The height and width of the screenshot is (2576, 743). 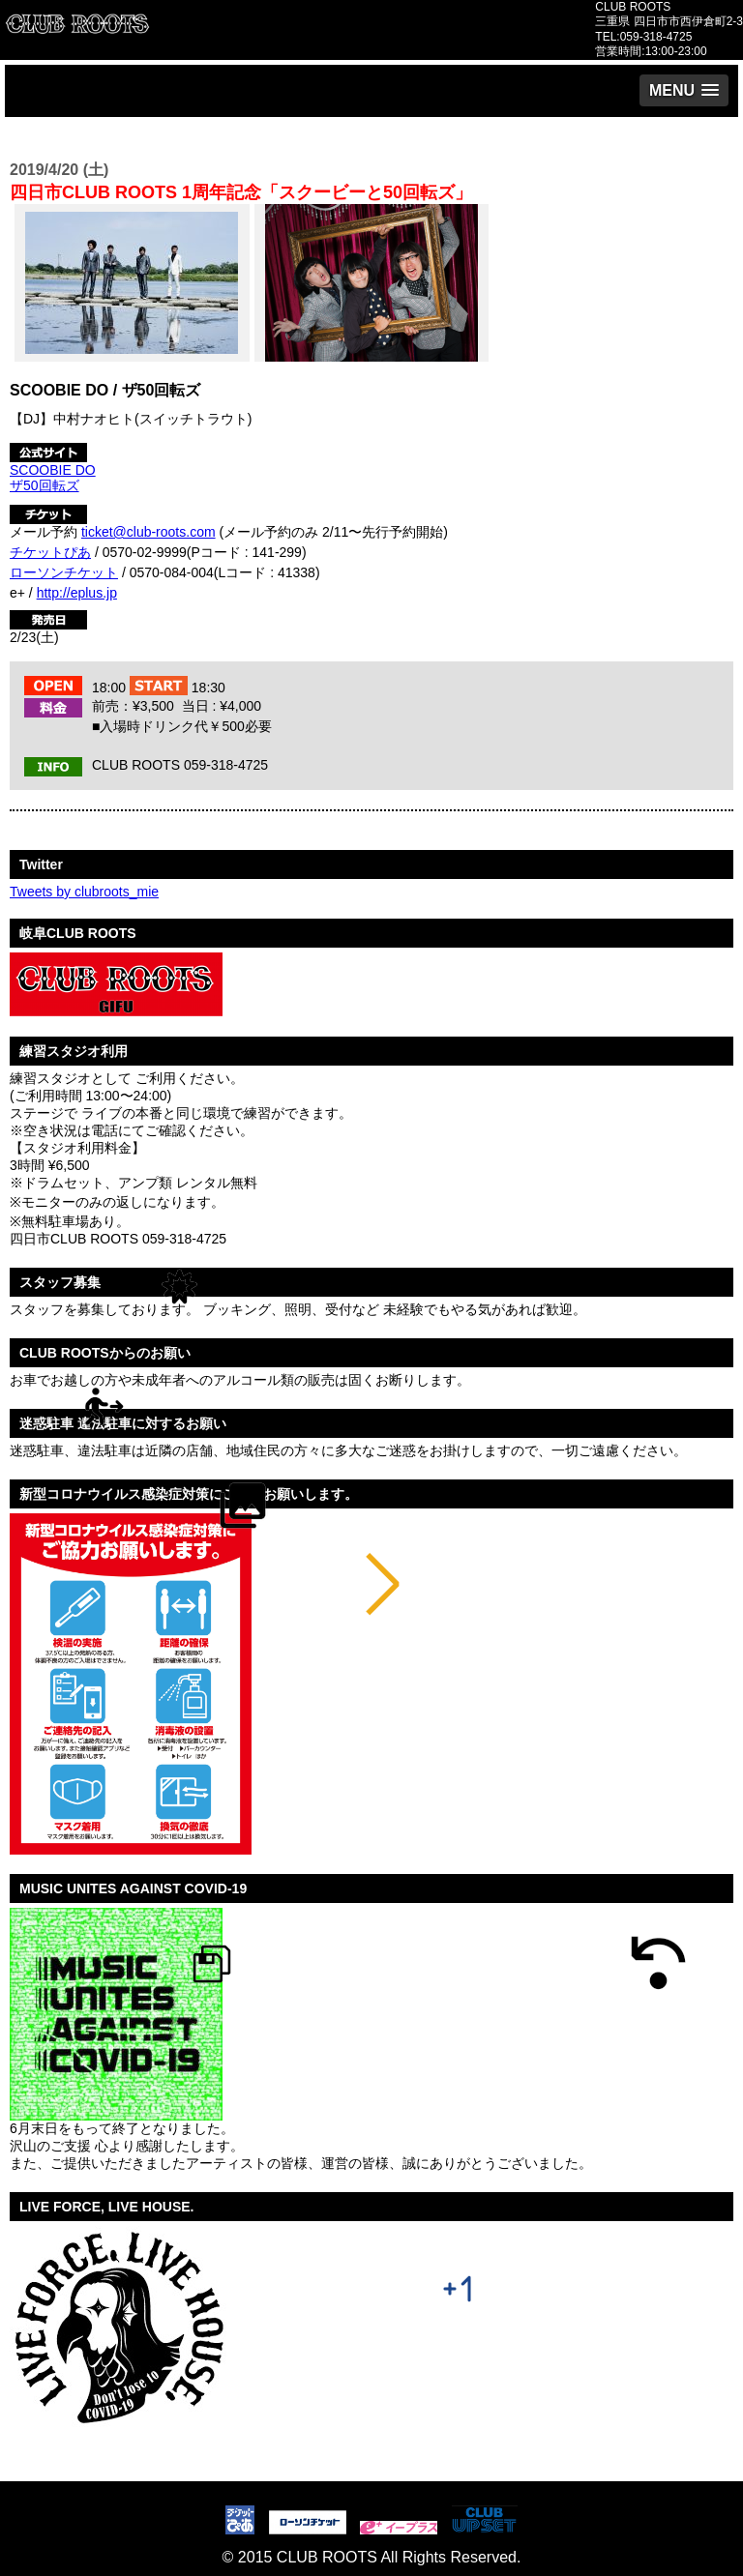 I want to click on represents the Bahá'í faith symbol, so click(x=179, y=1286).